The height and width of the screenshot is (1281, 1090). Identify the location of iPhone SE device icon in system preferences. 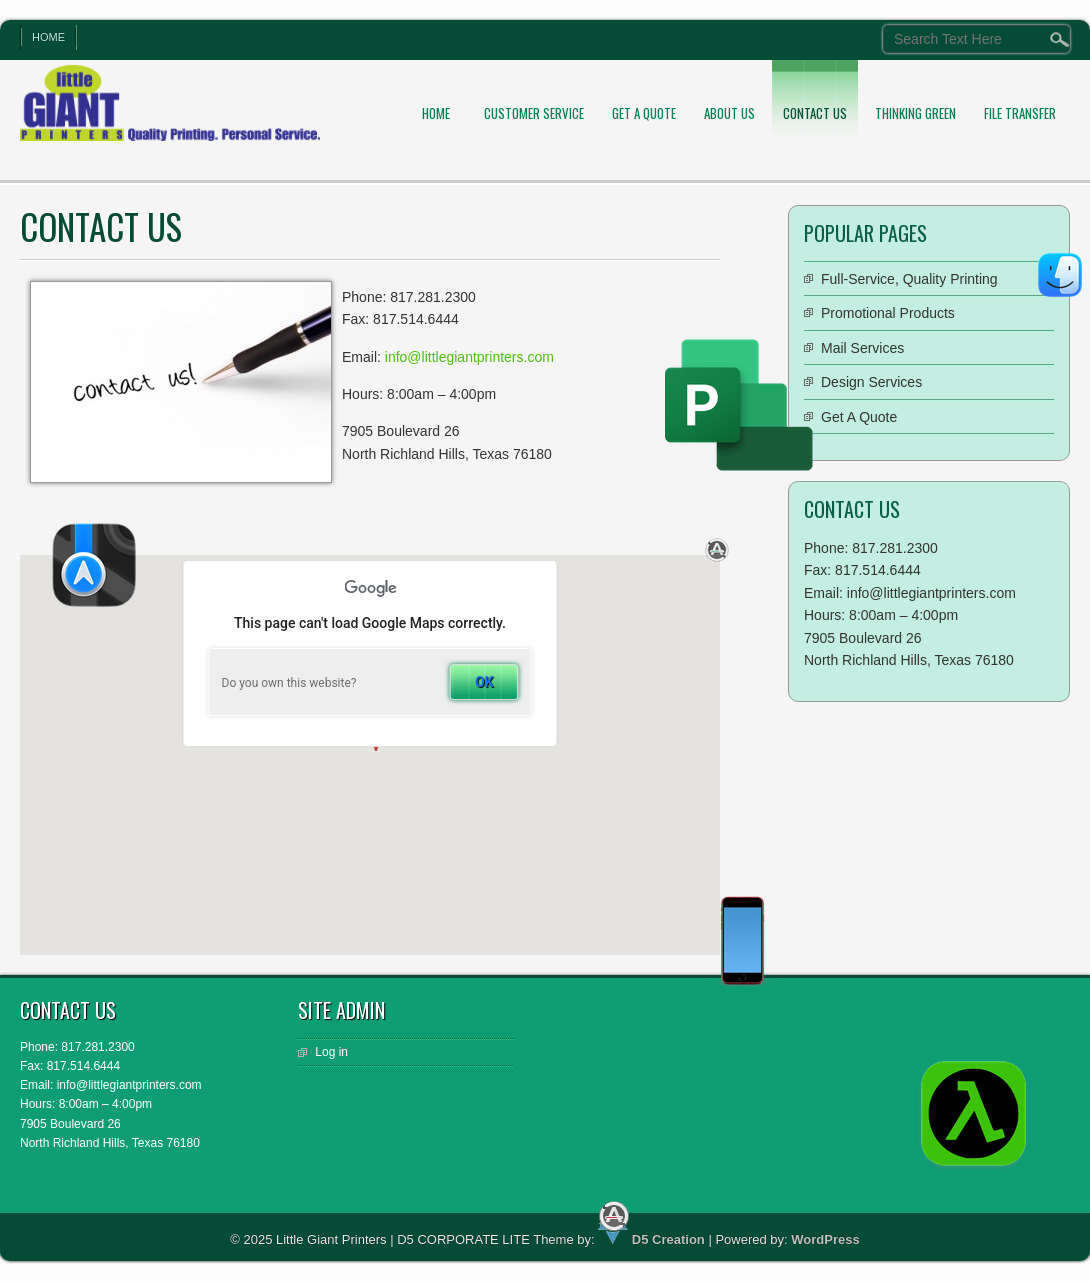
(742, 941).